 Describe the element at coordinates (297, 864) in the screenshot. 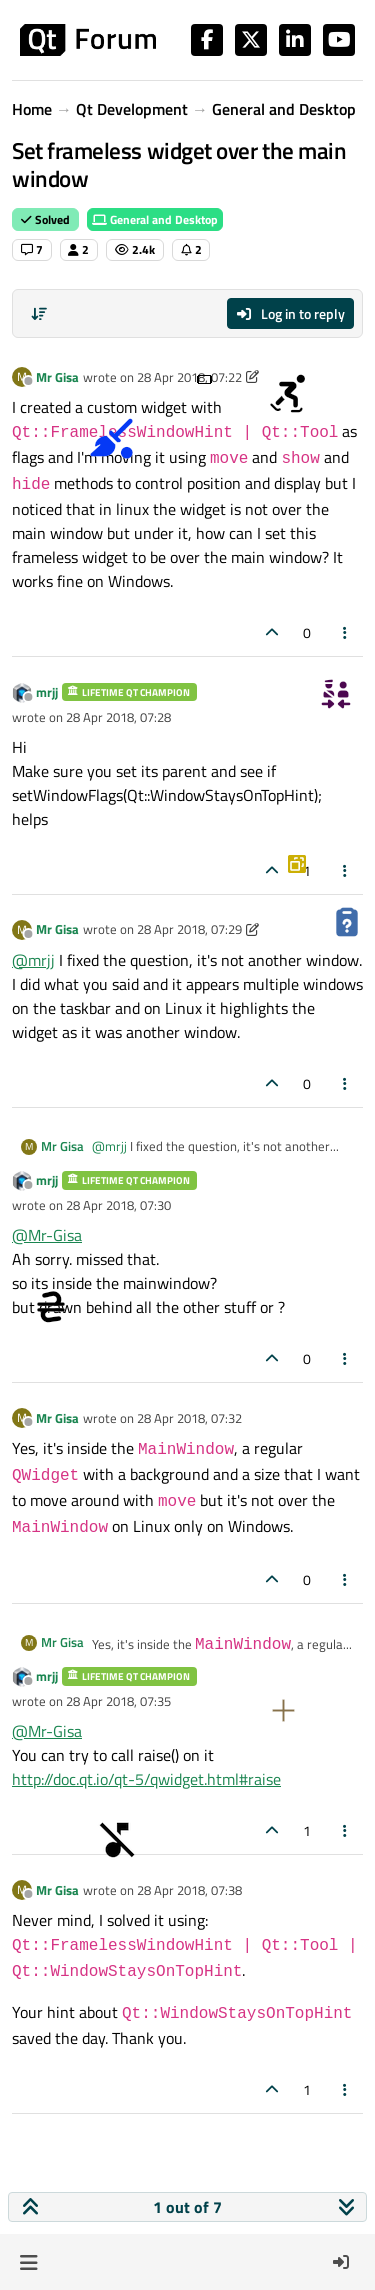

I see `move selection to background layer` at that location.